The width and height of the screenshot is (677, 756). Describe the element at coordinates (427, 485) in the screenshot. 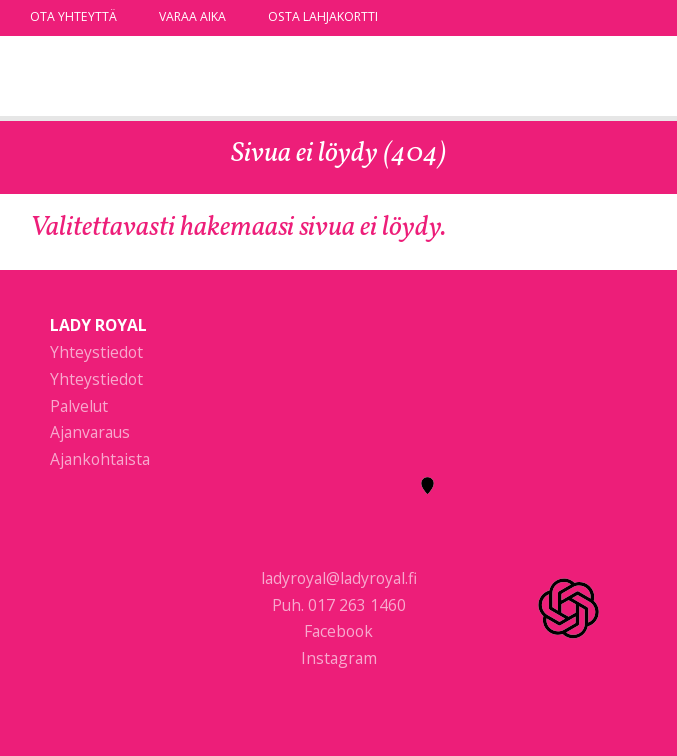

I see `mark a location on the map` at that location.